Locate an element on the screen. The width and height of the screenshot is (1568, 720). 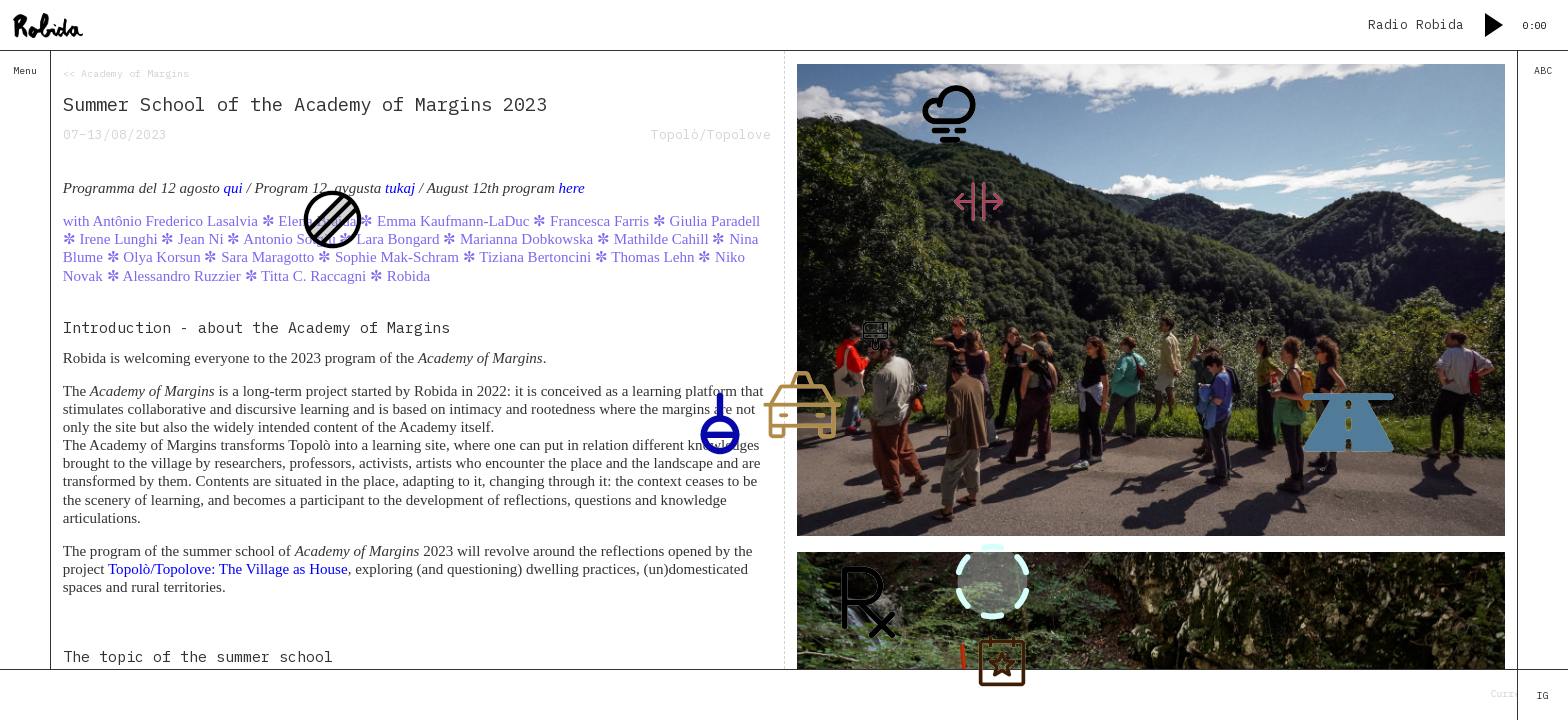
view directions or navigation is located at coordinates (1348, 422).